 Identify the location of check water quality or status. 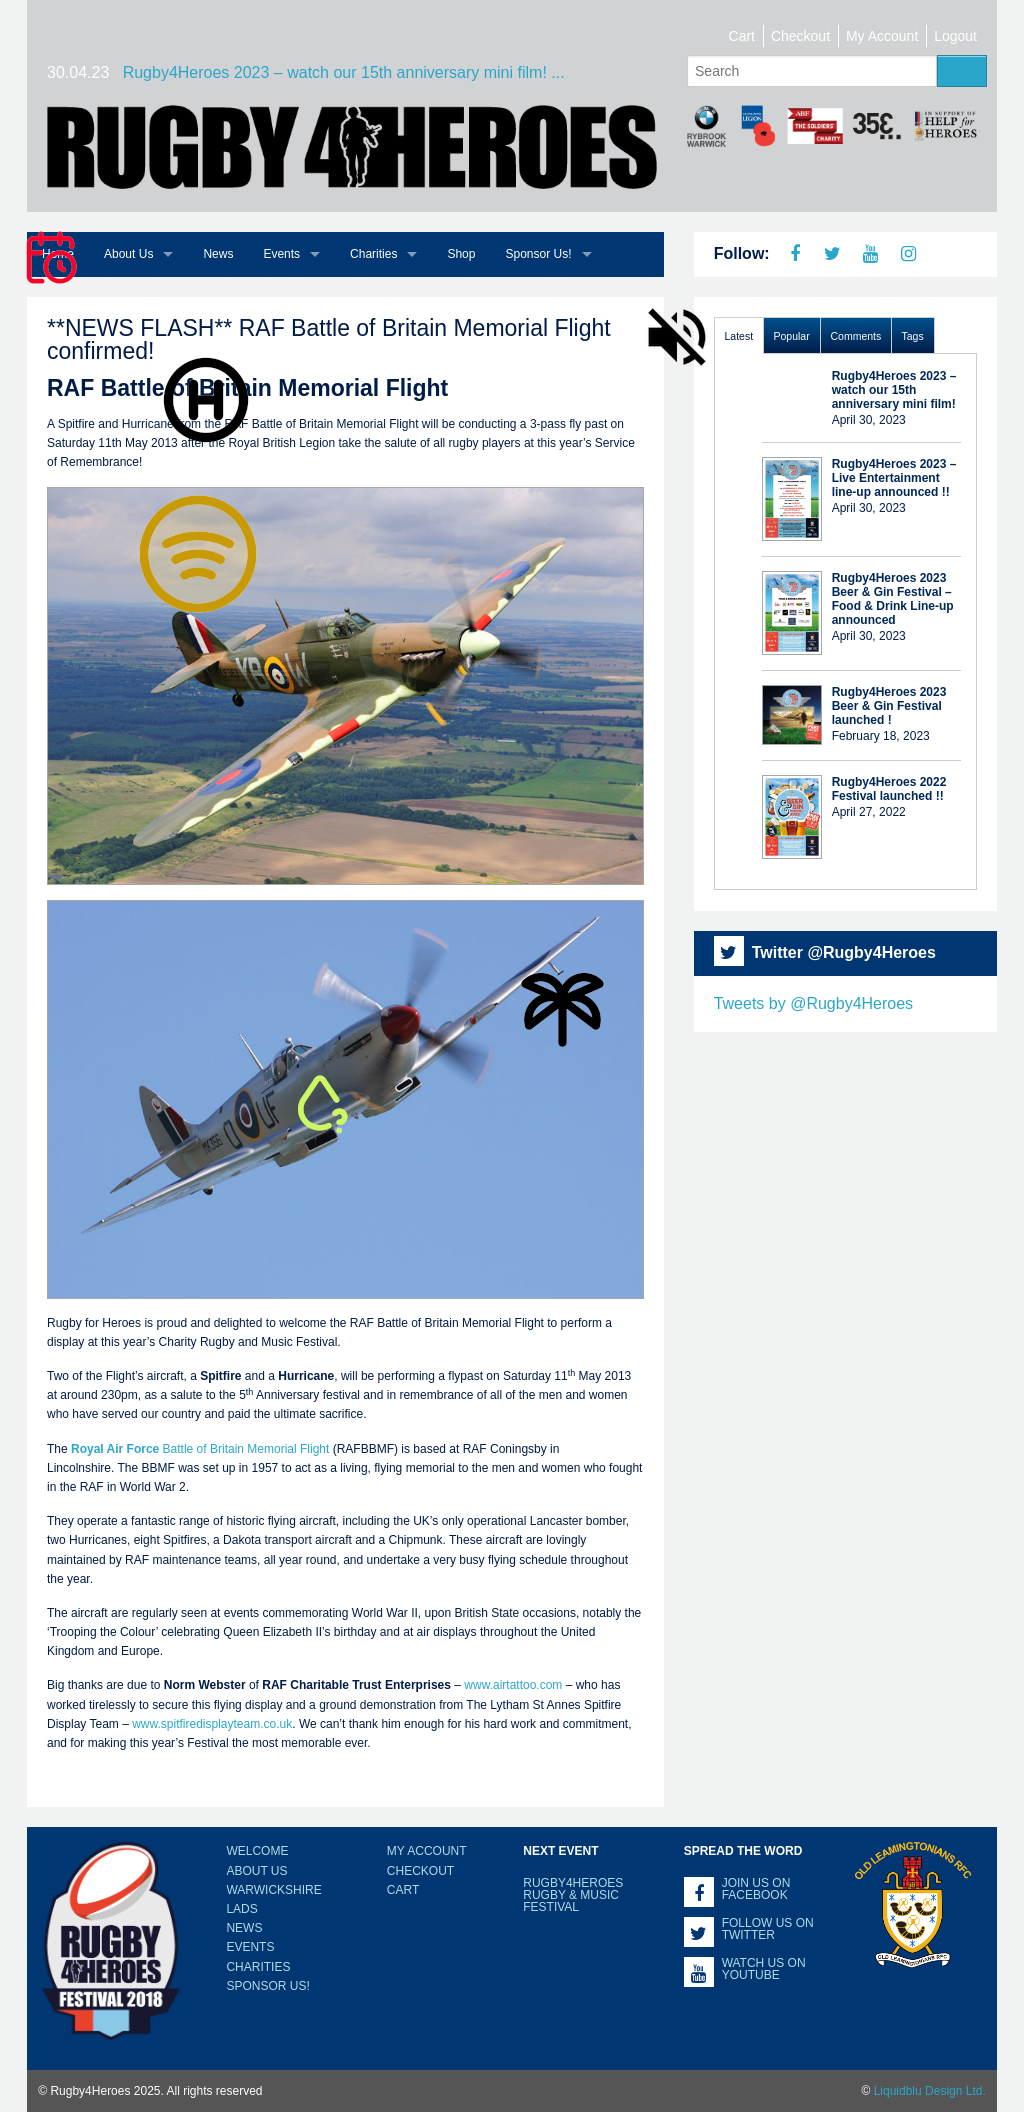
(320, 1103).